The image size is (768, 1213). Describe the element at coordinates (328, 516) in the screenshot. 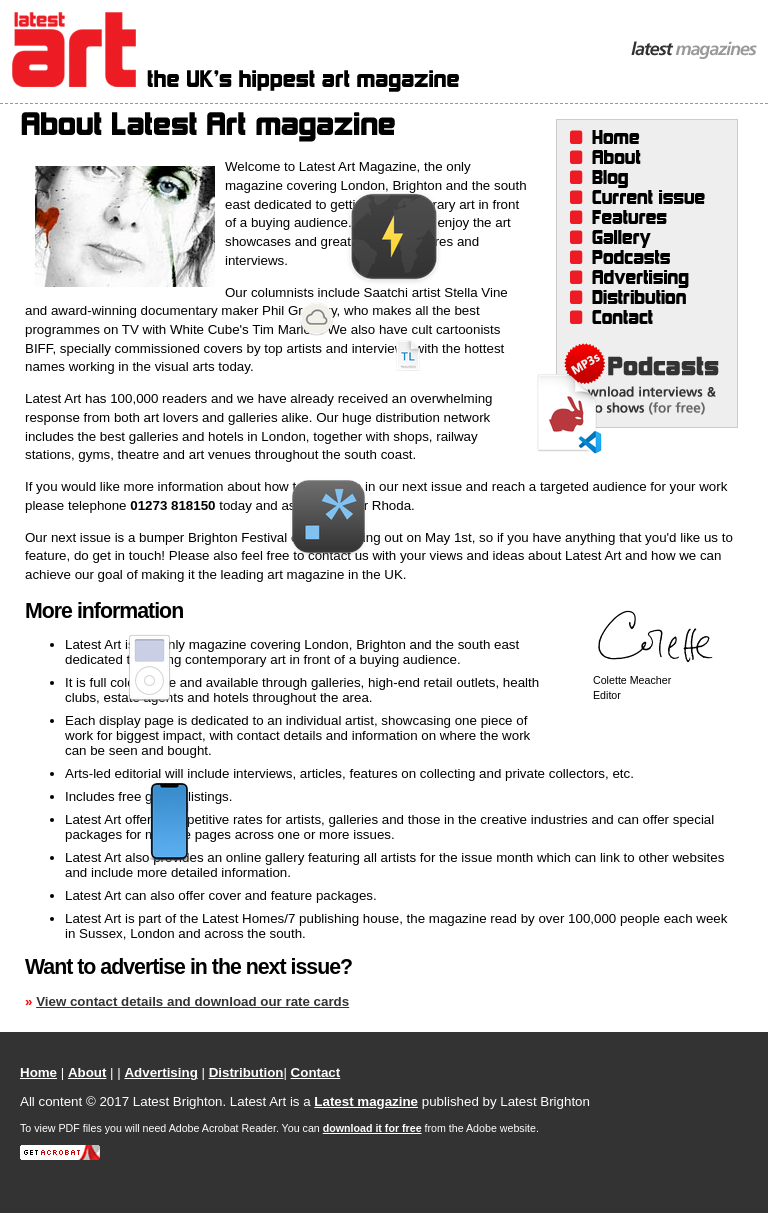

I see `open regexr app for testing regular expressions` at that location.